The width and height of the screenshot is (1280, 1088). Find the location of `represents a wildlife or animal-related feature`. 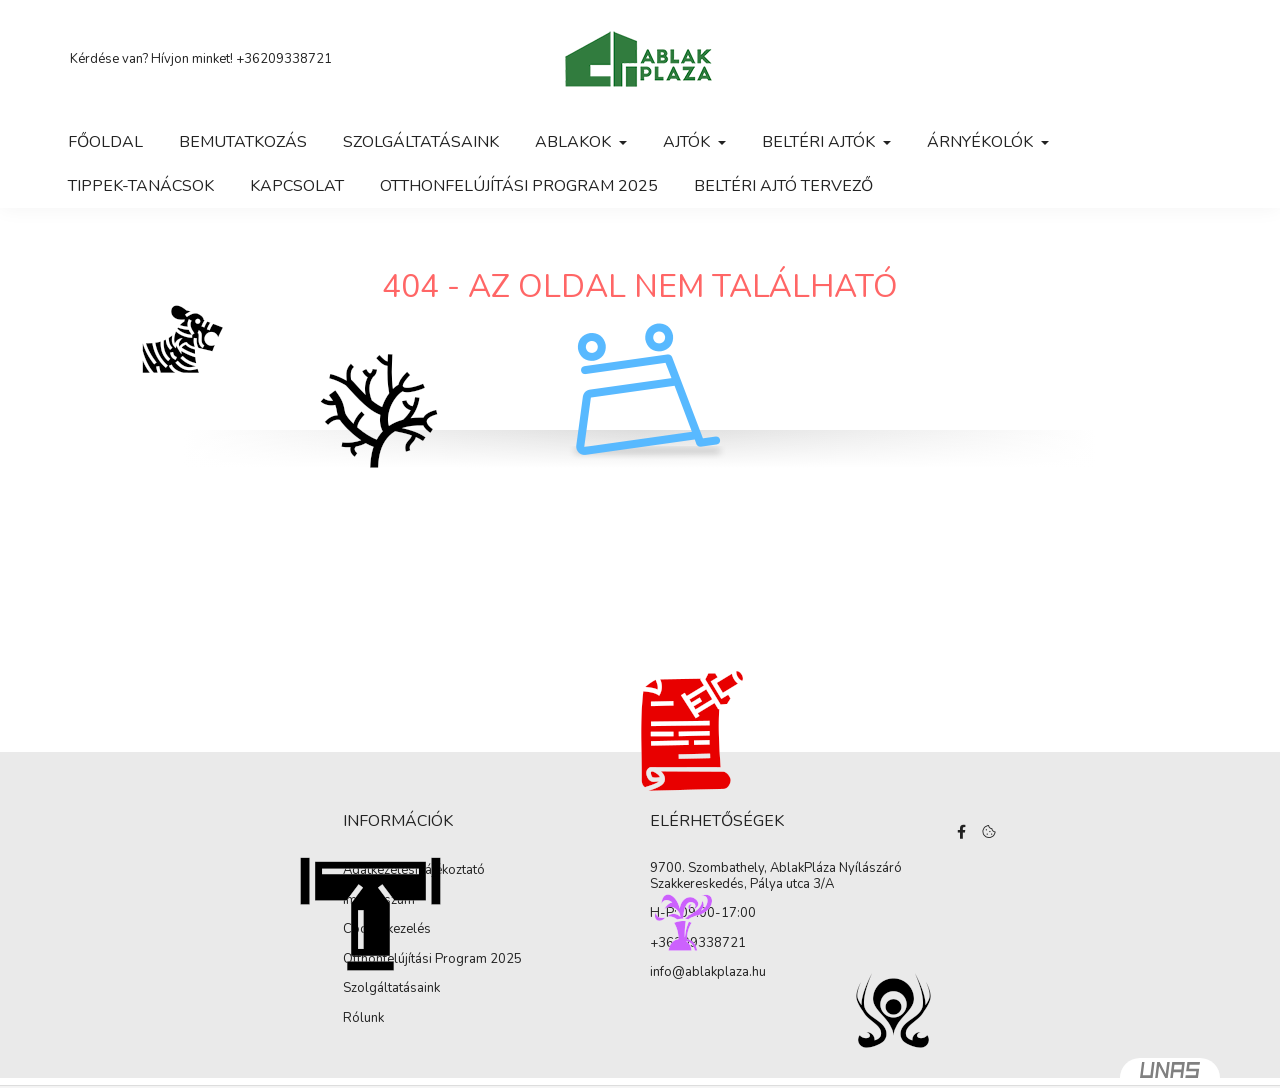

represents a wildlife or animal-related feature is located at coordinates (180, 333).